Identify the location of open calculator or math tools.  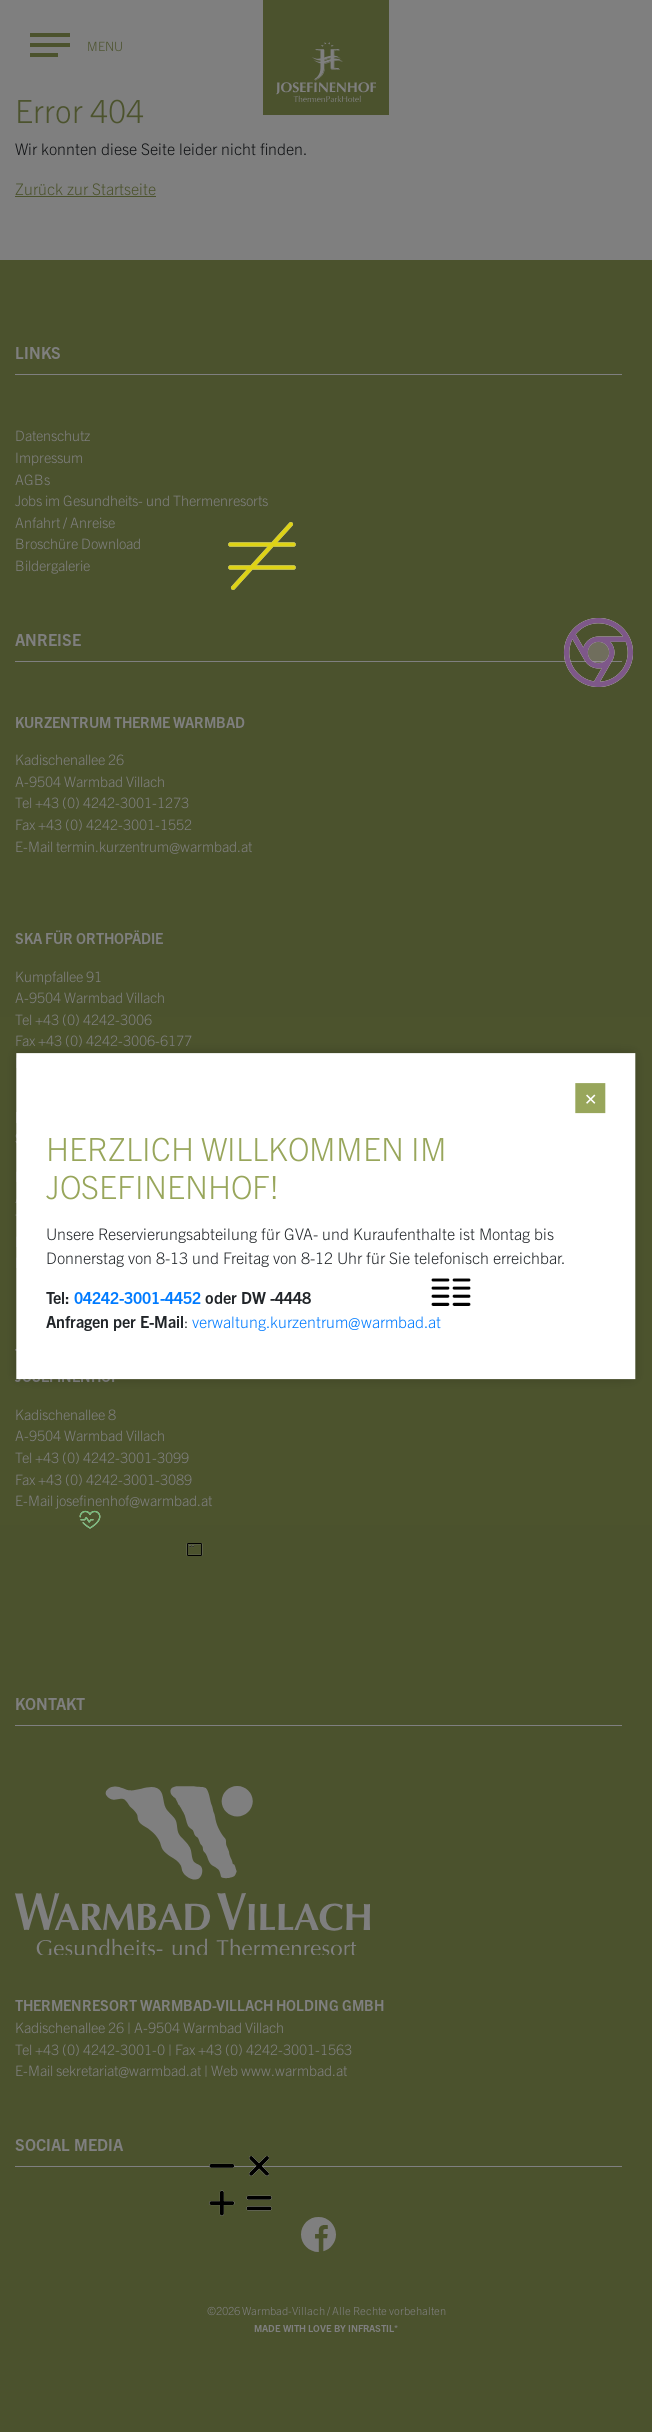
(240, 2184).